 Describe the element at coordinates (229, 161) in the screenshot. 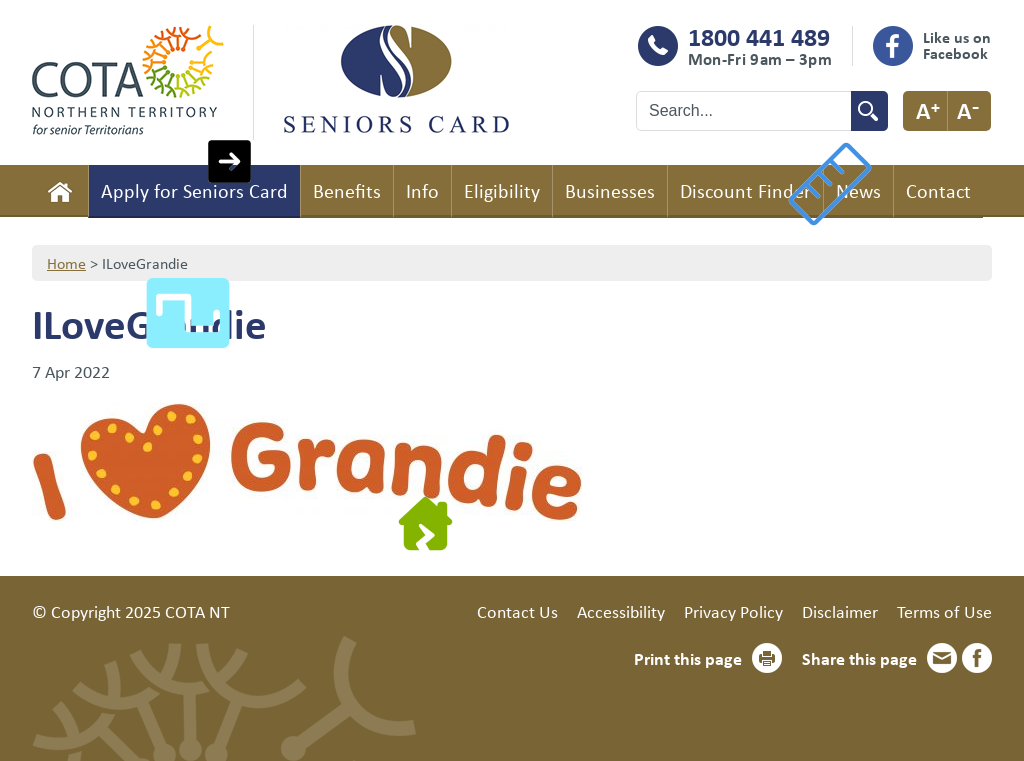

I see `navigate to the next item or screen` at that location.